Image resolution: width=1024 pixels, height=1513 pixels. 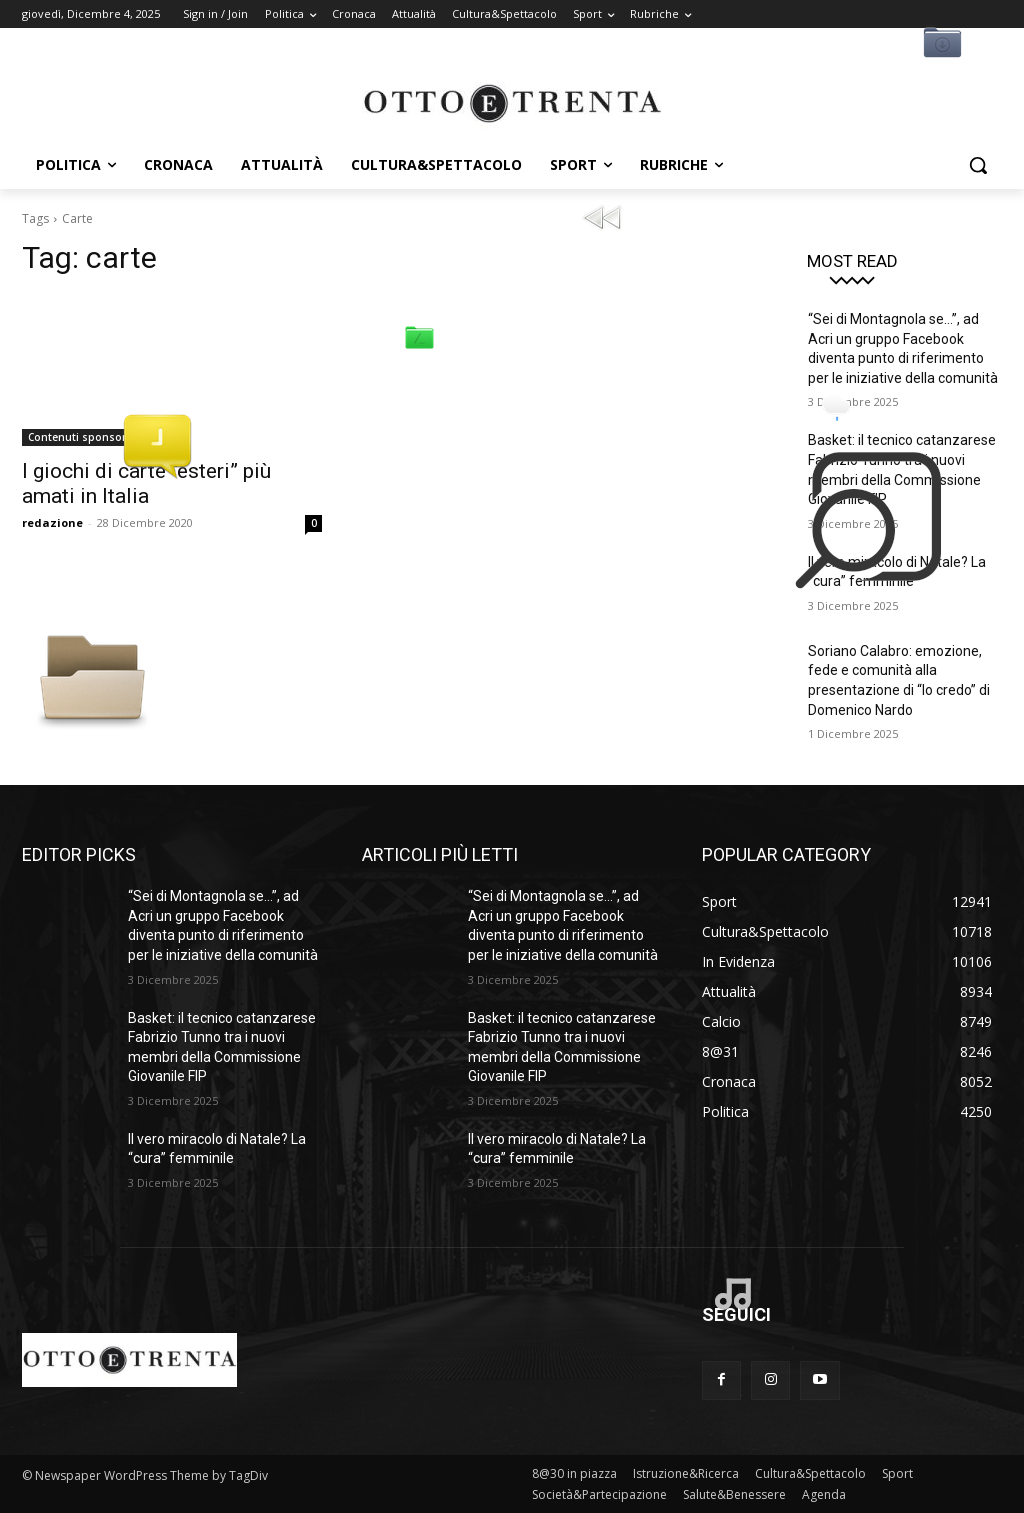 I want to click on view contents of an open folder, so click(x=92, y=682).